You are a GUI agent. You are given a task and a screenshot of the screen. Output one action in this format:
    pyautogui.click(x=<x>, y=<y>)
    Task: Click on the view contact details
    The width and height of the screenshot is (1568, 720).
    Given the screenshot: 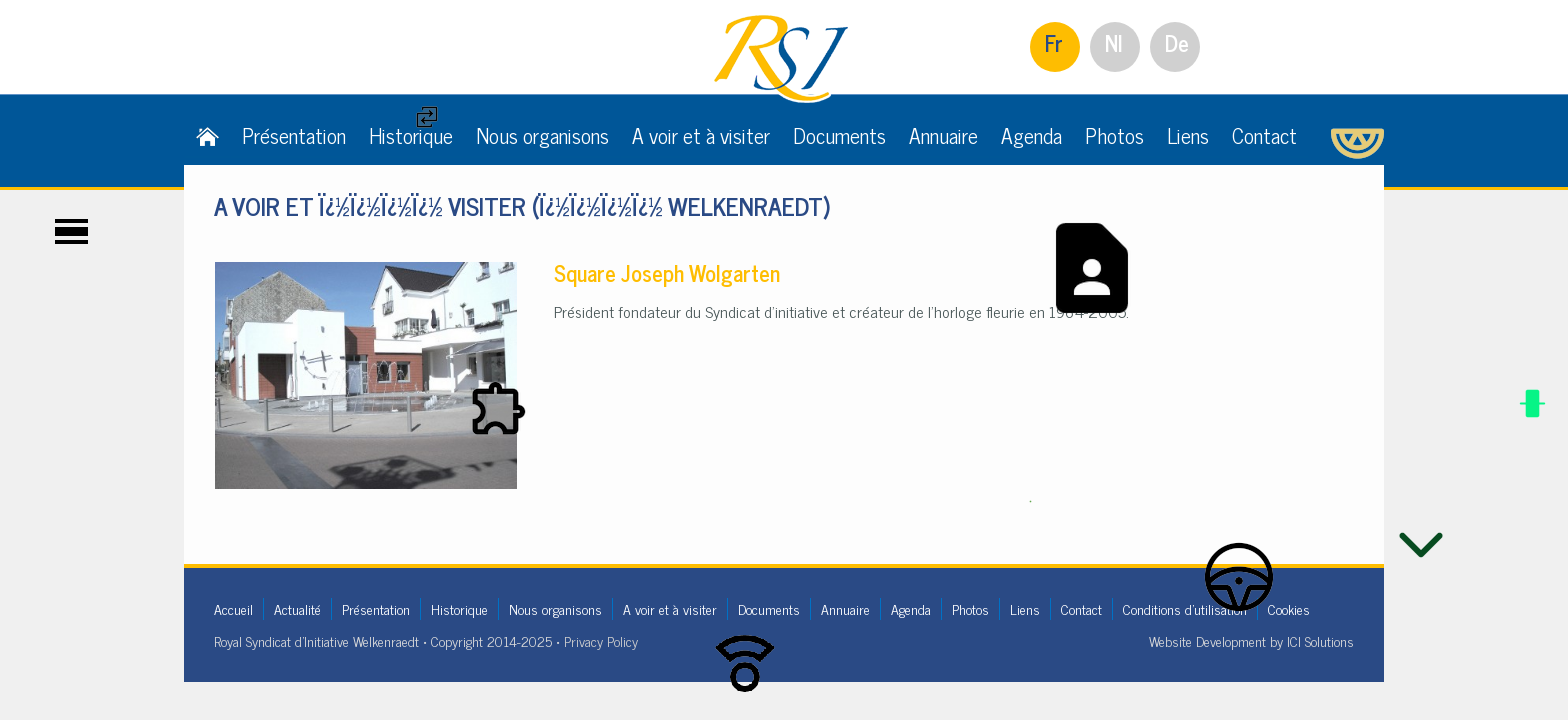 What is the action you would take?
    pyautogui.click(x=1092, y=268)
    